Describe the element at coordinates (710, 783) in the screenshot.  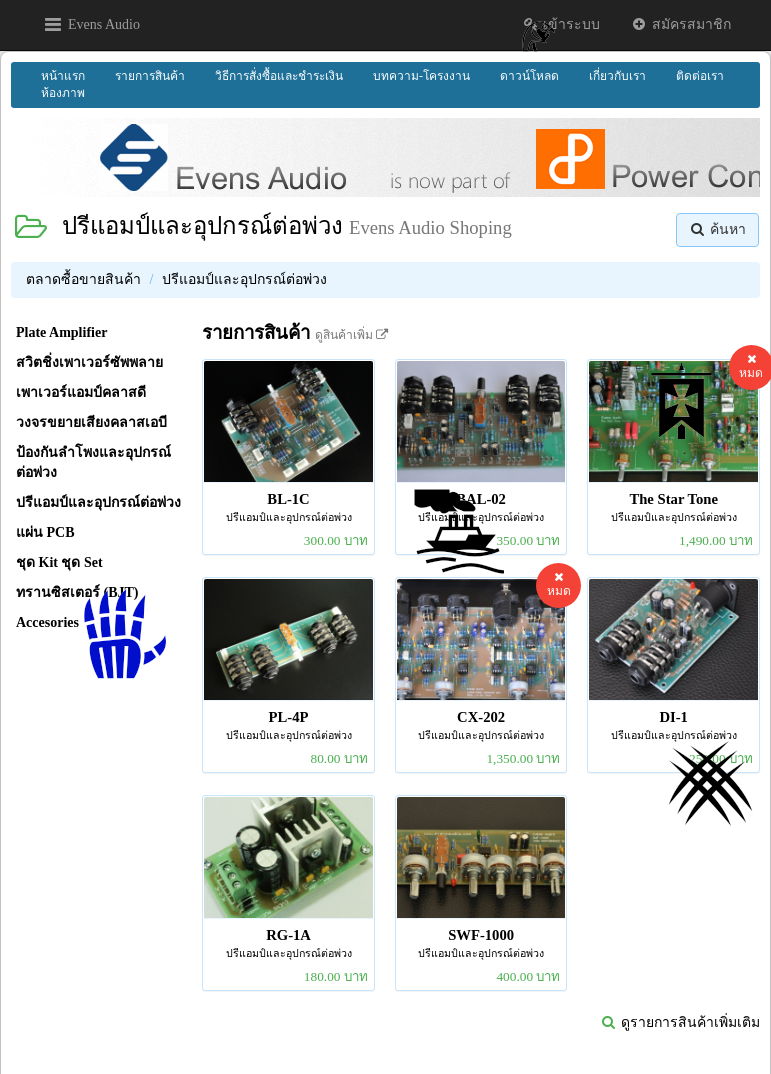
I see `attack or slash action in a game` at that location.